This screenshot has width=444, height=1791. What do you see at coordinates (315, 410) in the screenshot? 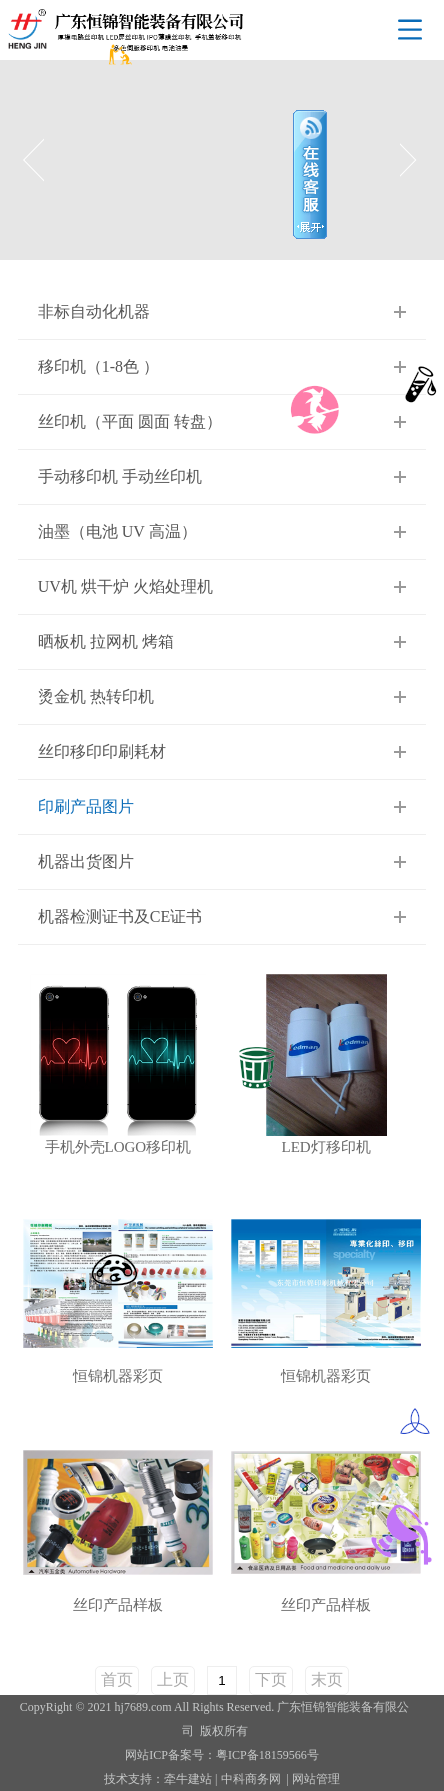
I see `witch character or Halloween-themed game element` at bounding box center [315, 410].